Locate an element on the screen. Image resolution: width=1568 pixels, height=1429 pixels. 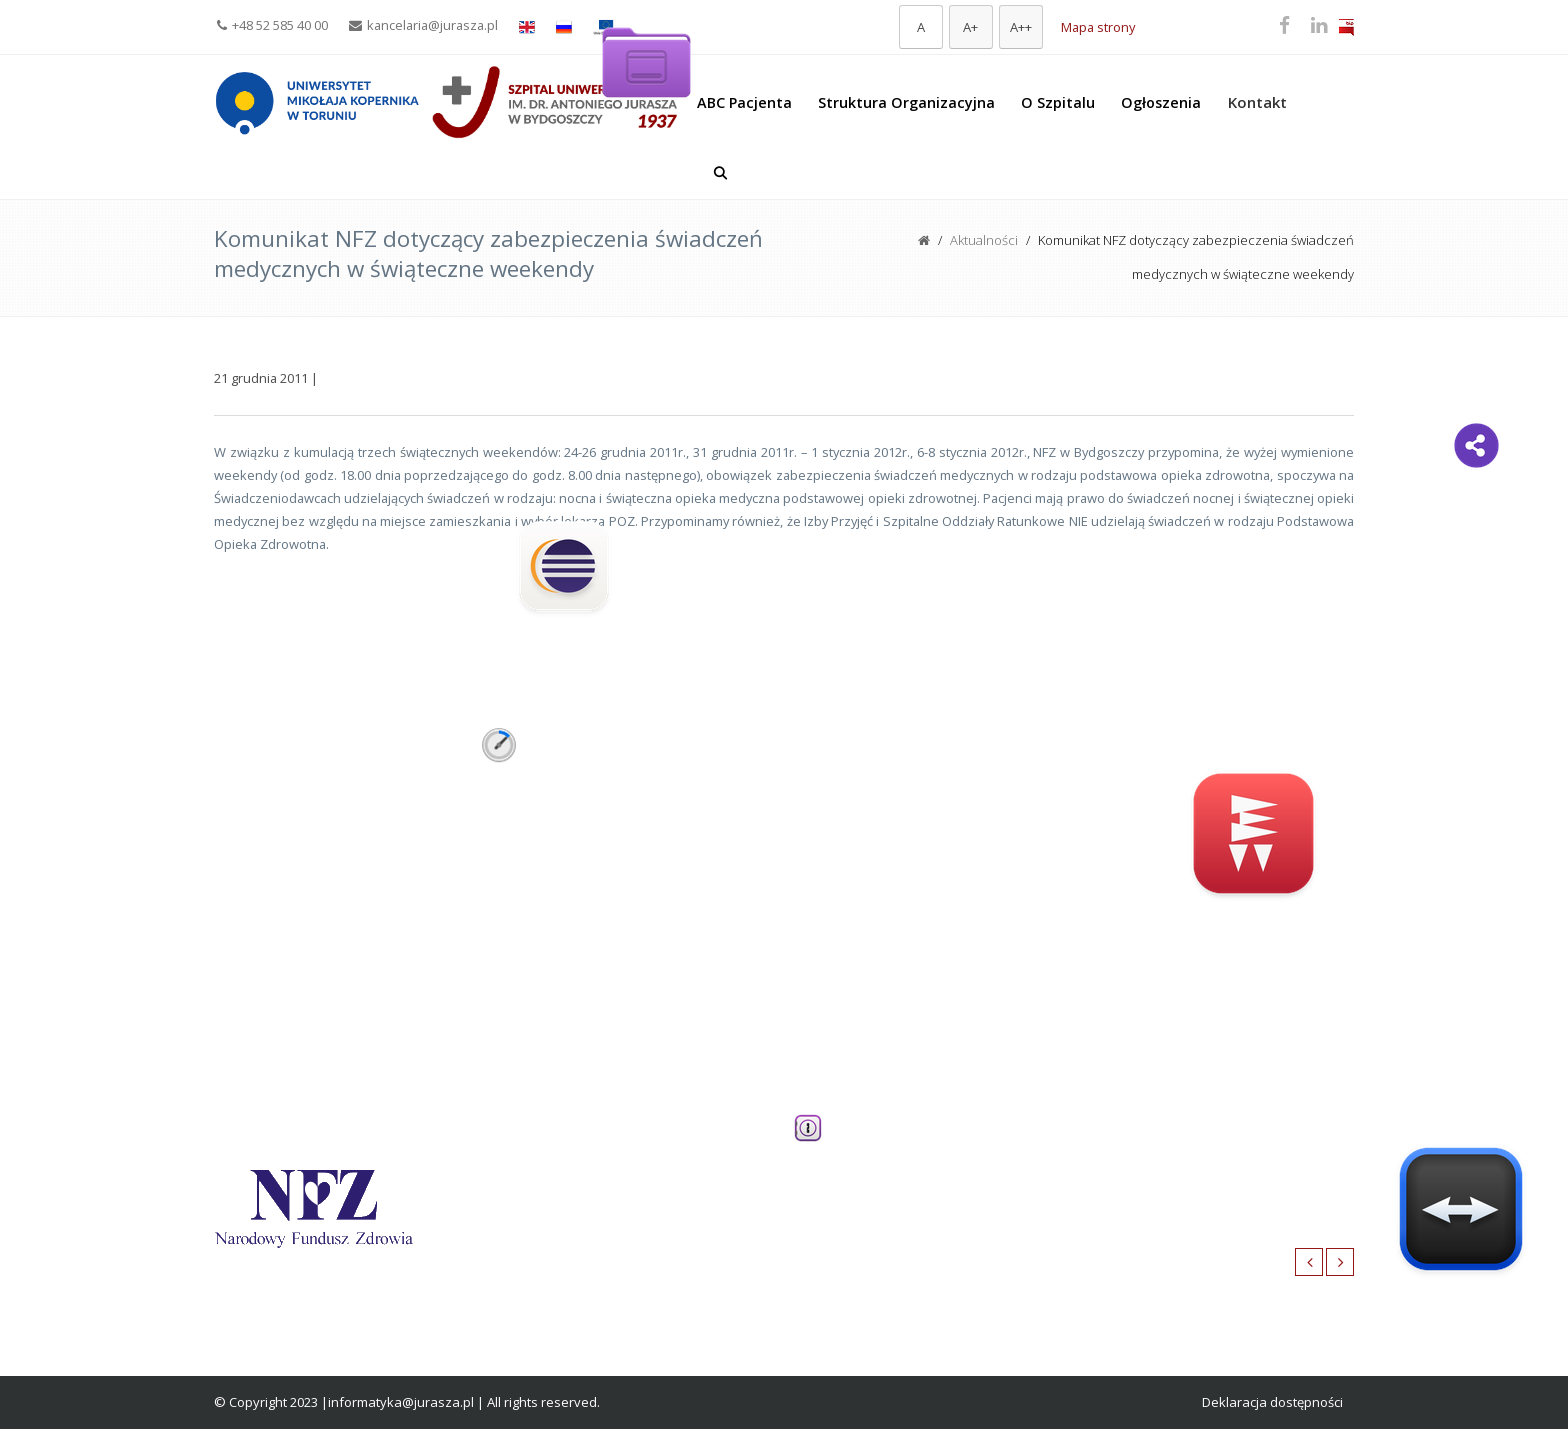
open eclipse IDE is located at coordinates (564, 566).